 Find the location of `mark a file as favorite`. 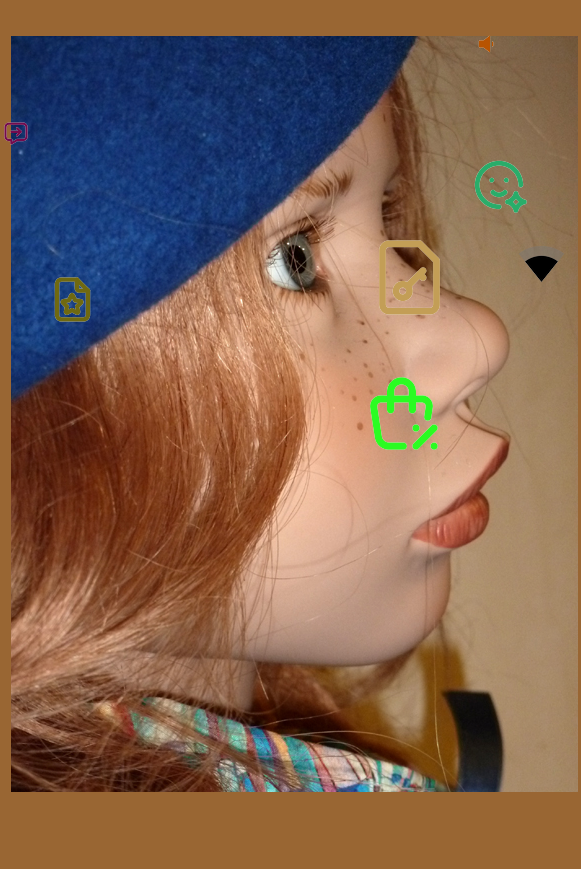

mark a file as favorite is located at coordinates (72, 299).